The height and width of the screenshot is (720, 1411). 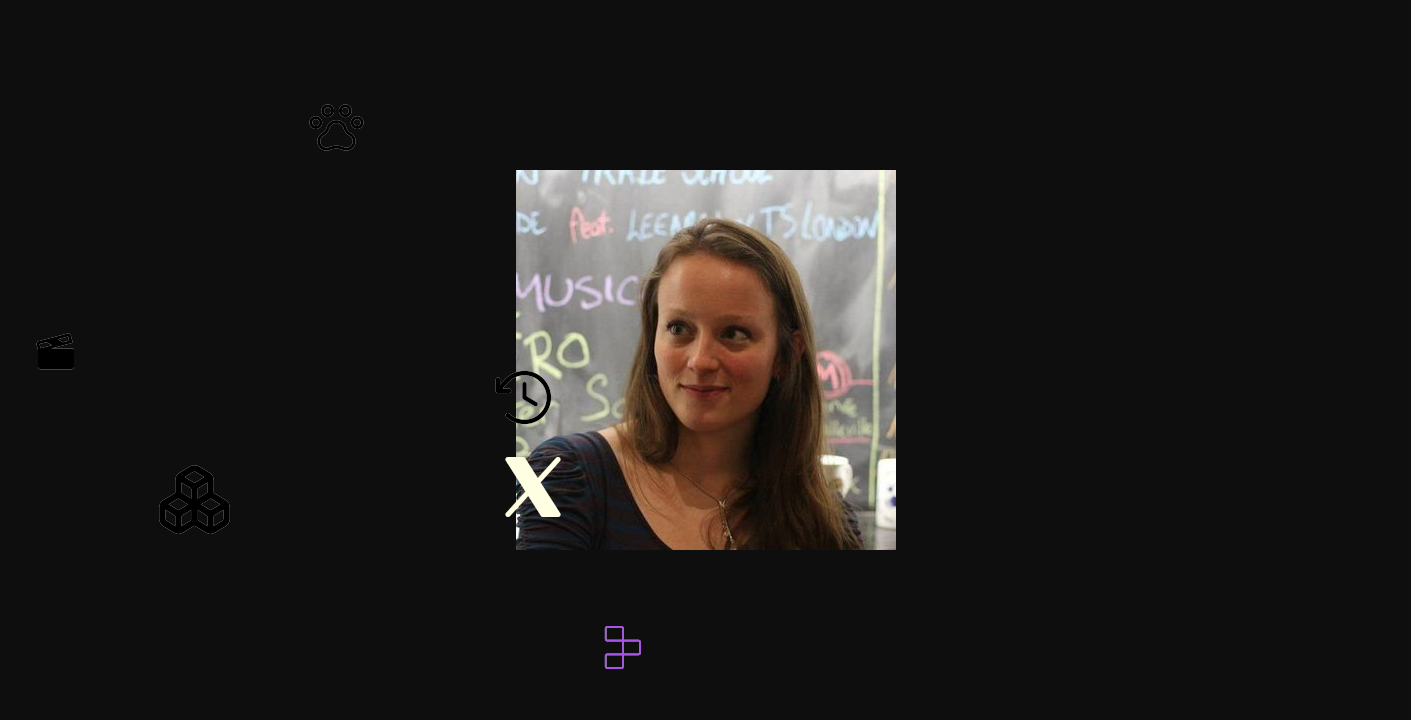 What do you see at coordinates (524, 397) in the screenshot?
I see `view history or recent activity` at bounding box center [524, 397].